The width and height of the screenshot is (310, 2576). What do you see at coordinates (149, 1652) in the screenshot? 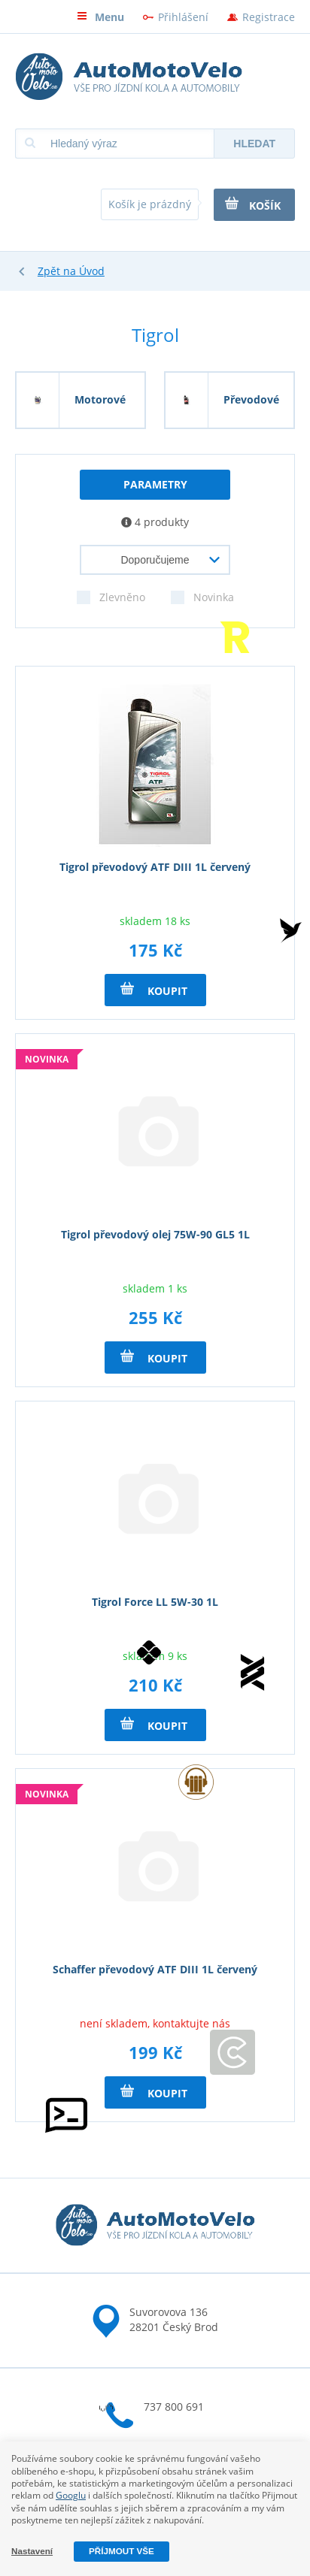
I see `pix instant payment system logo` at bounding box center [149, 1652].